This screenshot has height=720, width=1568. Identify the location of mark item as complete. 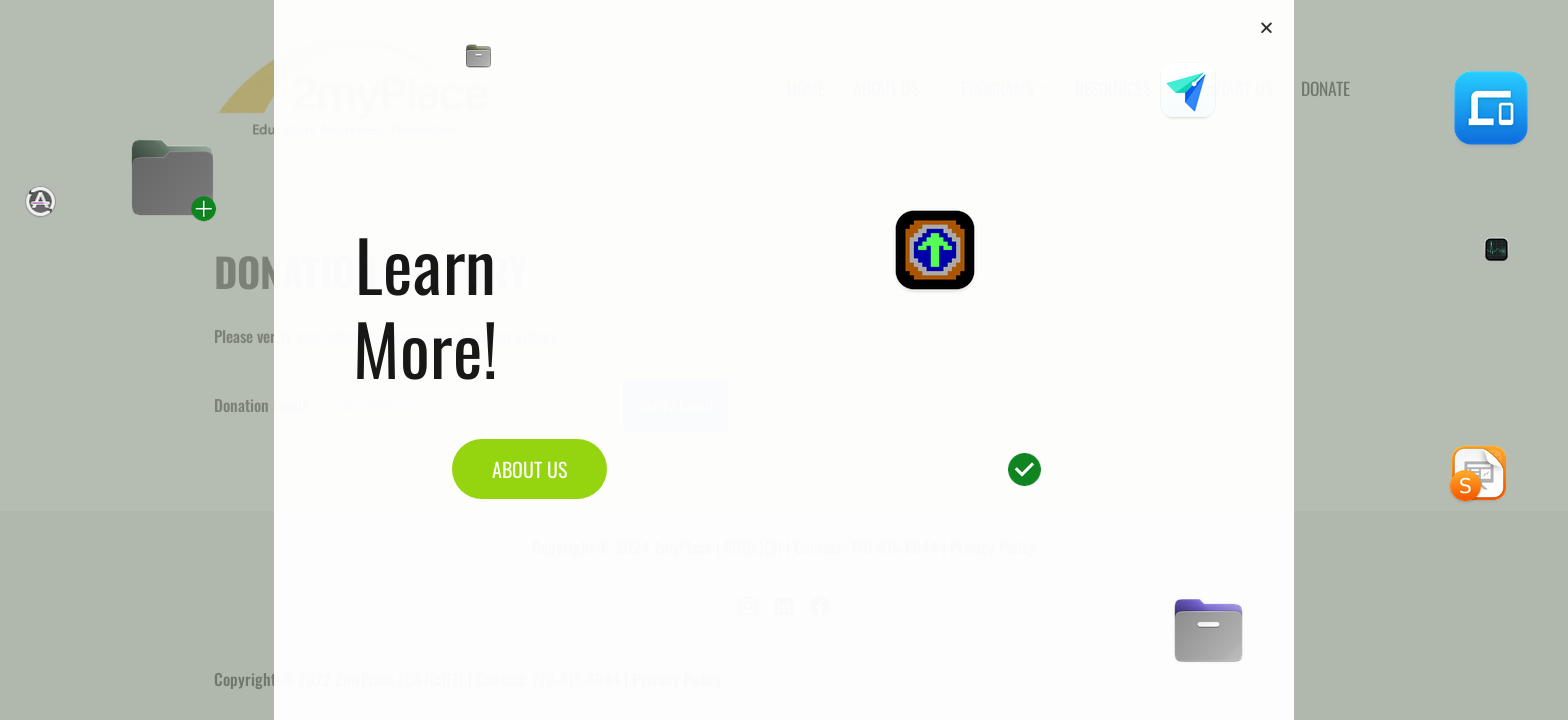
(1024, 469).